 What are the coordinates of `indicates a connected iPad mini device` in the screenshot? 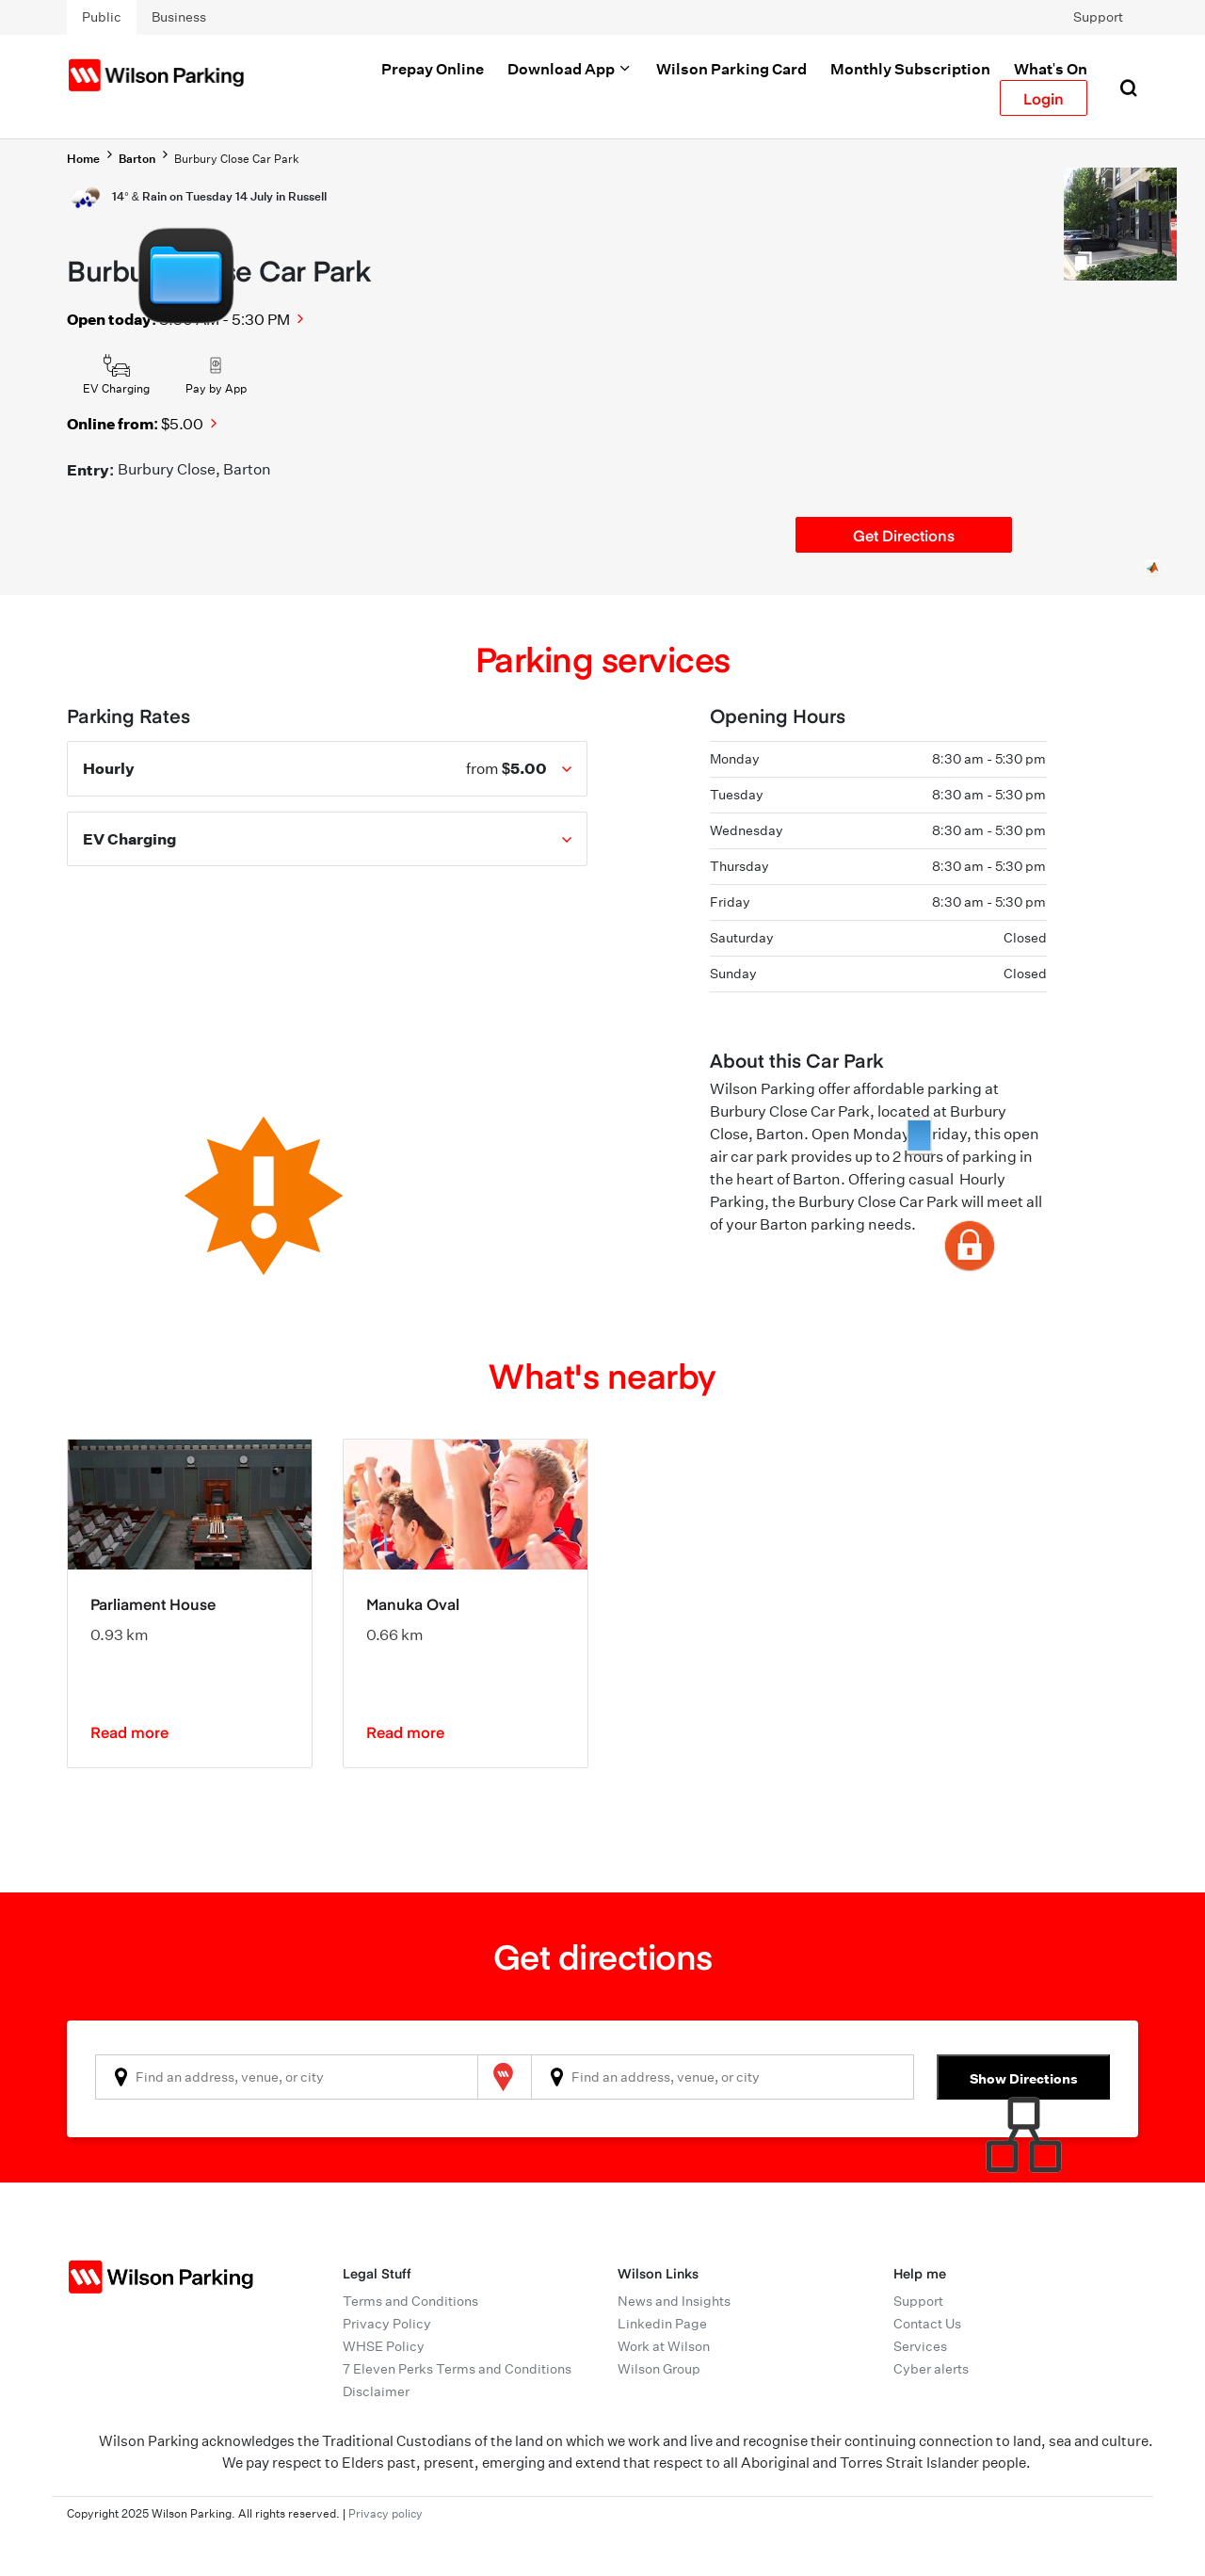 It's located at (919, 1132).